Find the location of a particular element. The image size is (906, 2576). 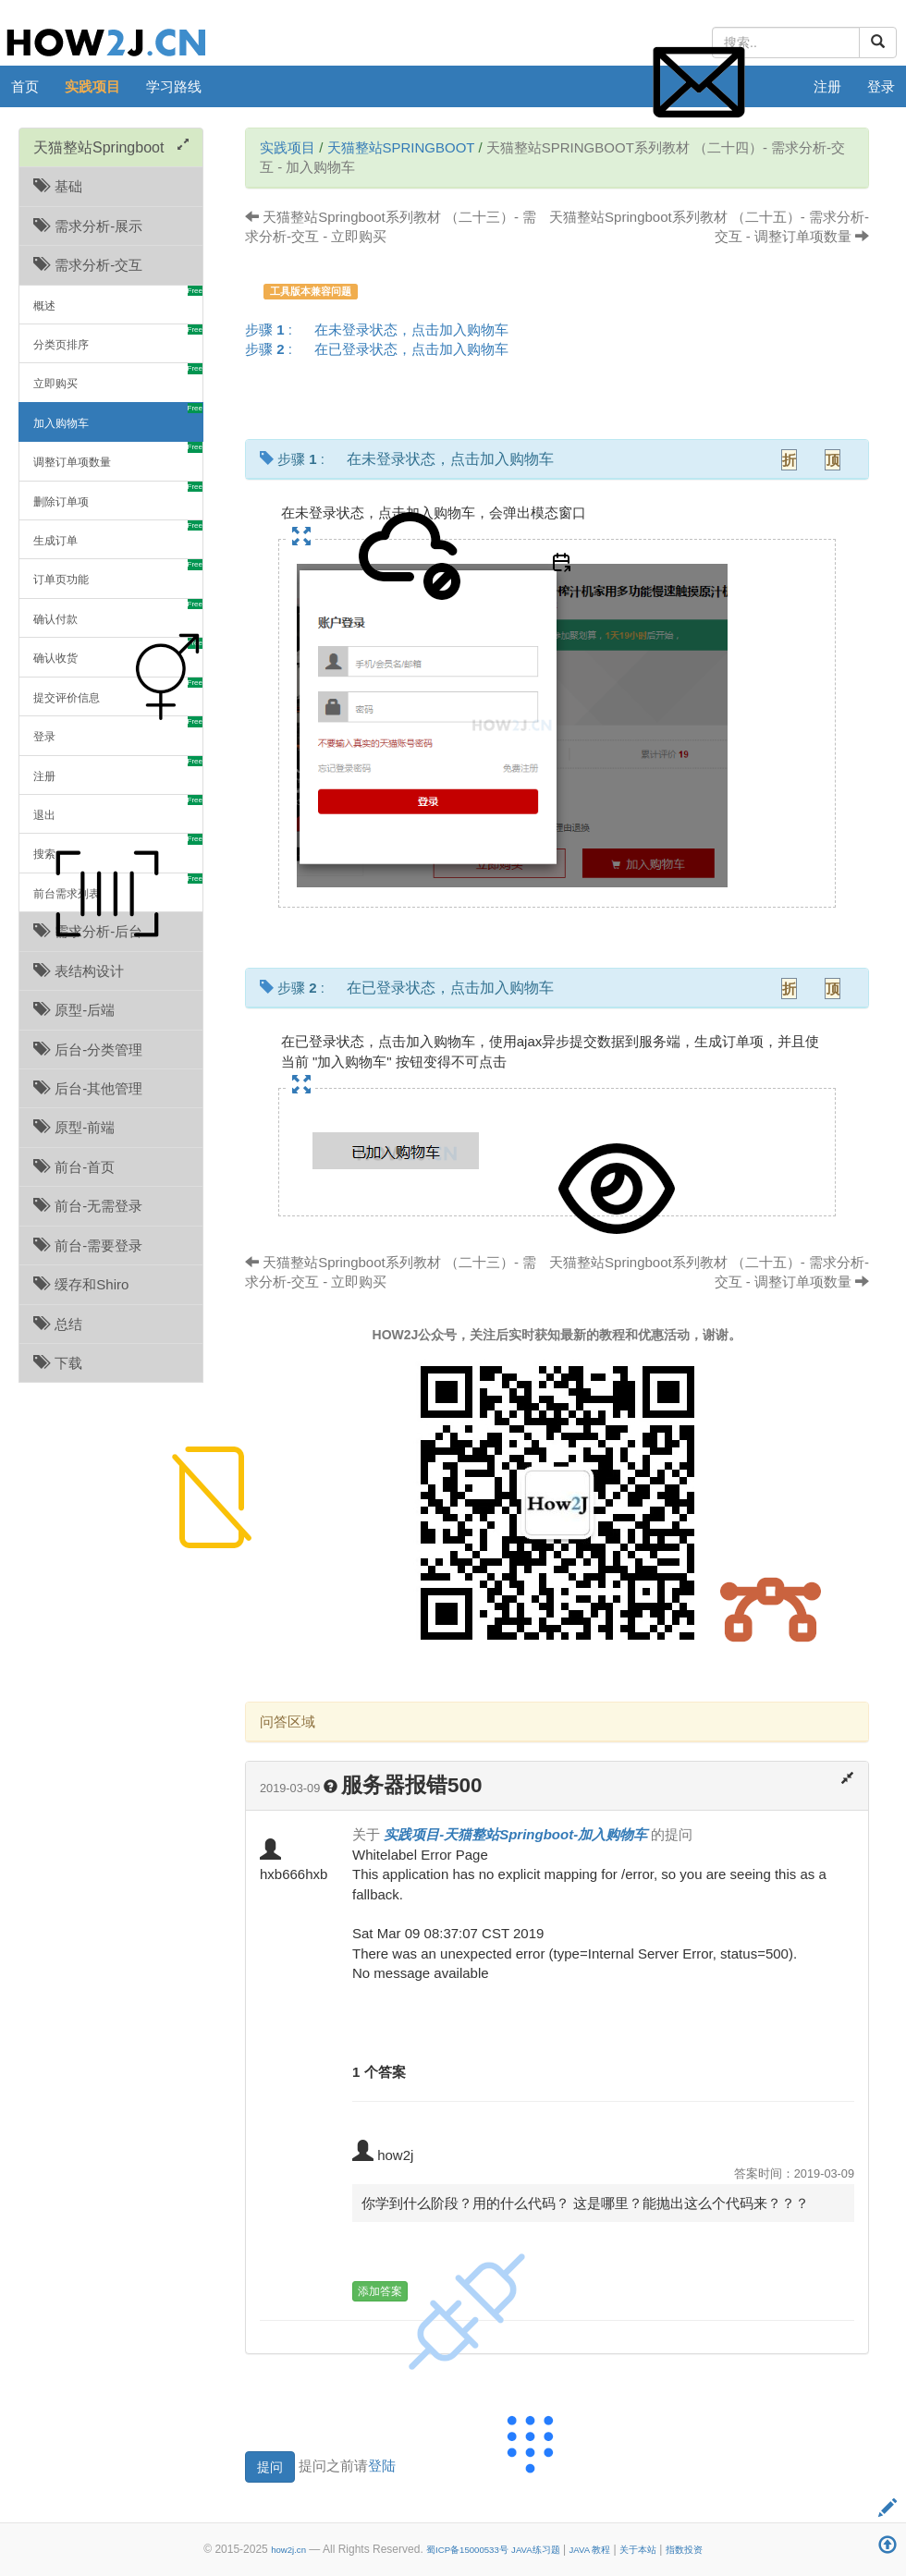

edit vector path with bezier curve handles is located at coordinates (770, 1609).